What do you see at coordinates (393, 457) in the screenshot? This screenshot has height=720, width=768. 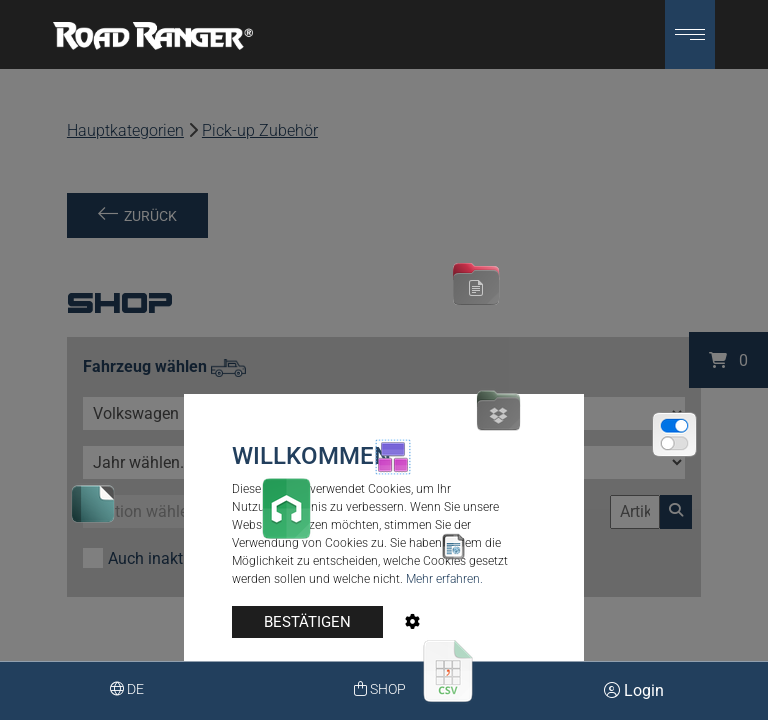 I see `select all items in the current view` at bounding box center [393, 457].